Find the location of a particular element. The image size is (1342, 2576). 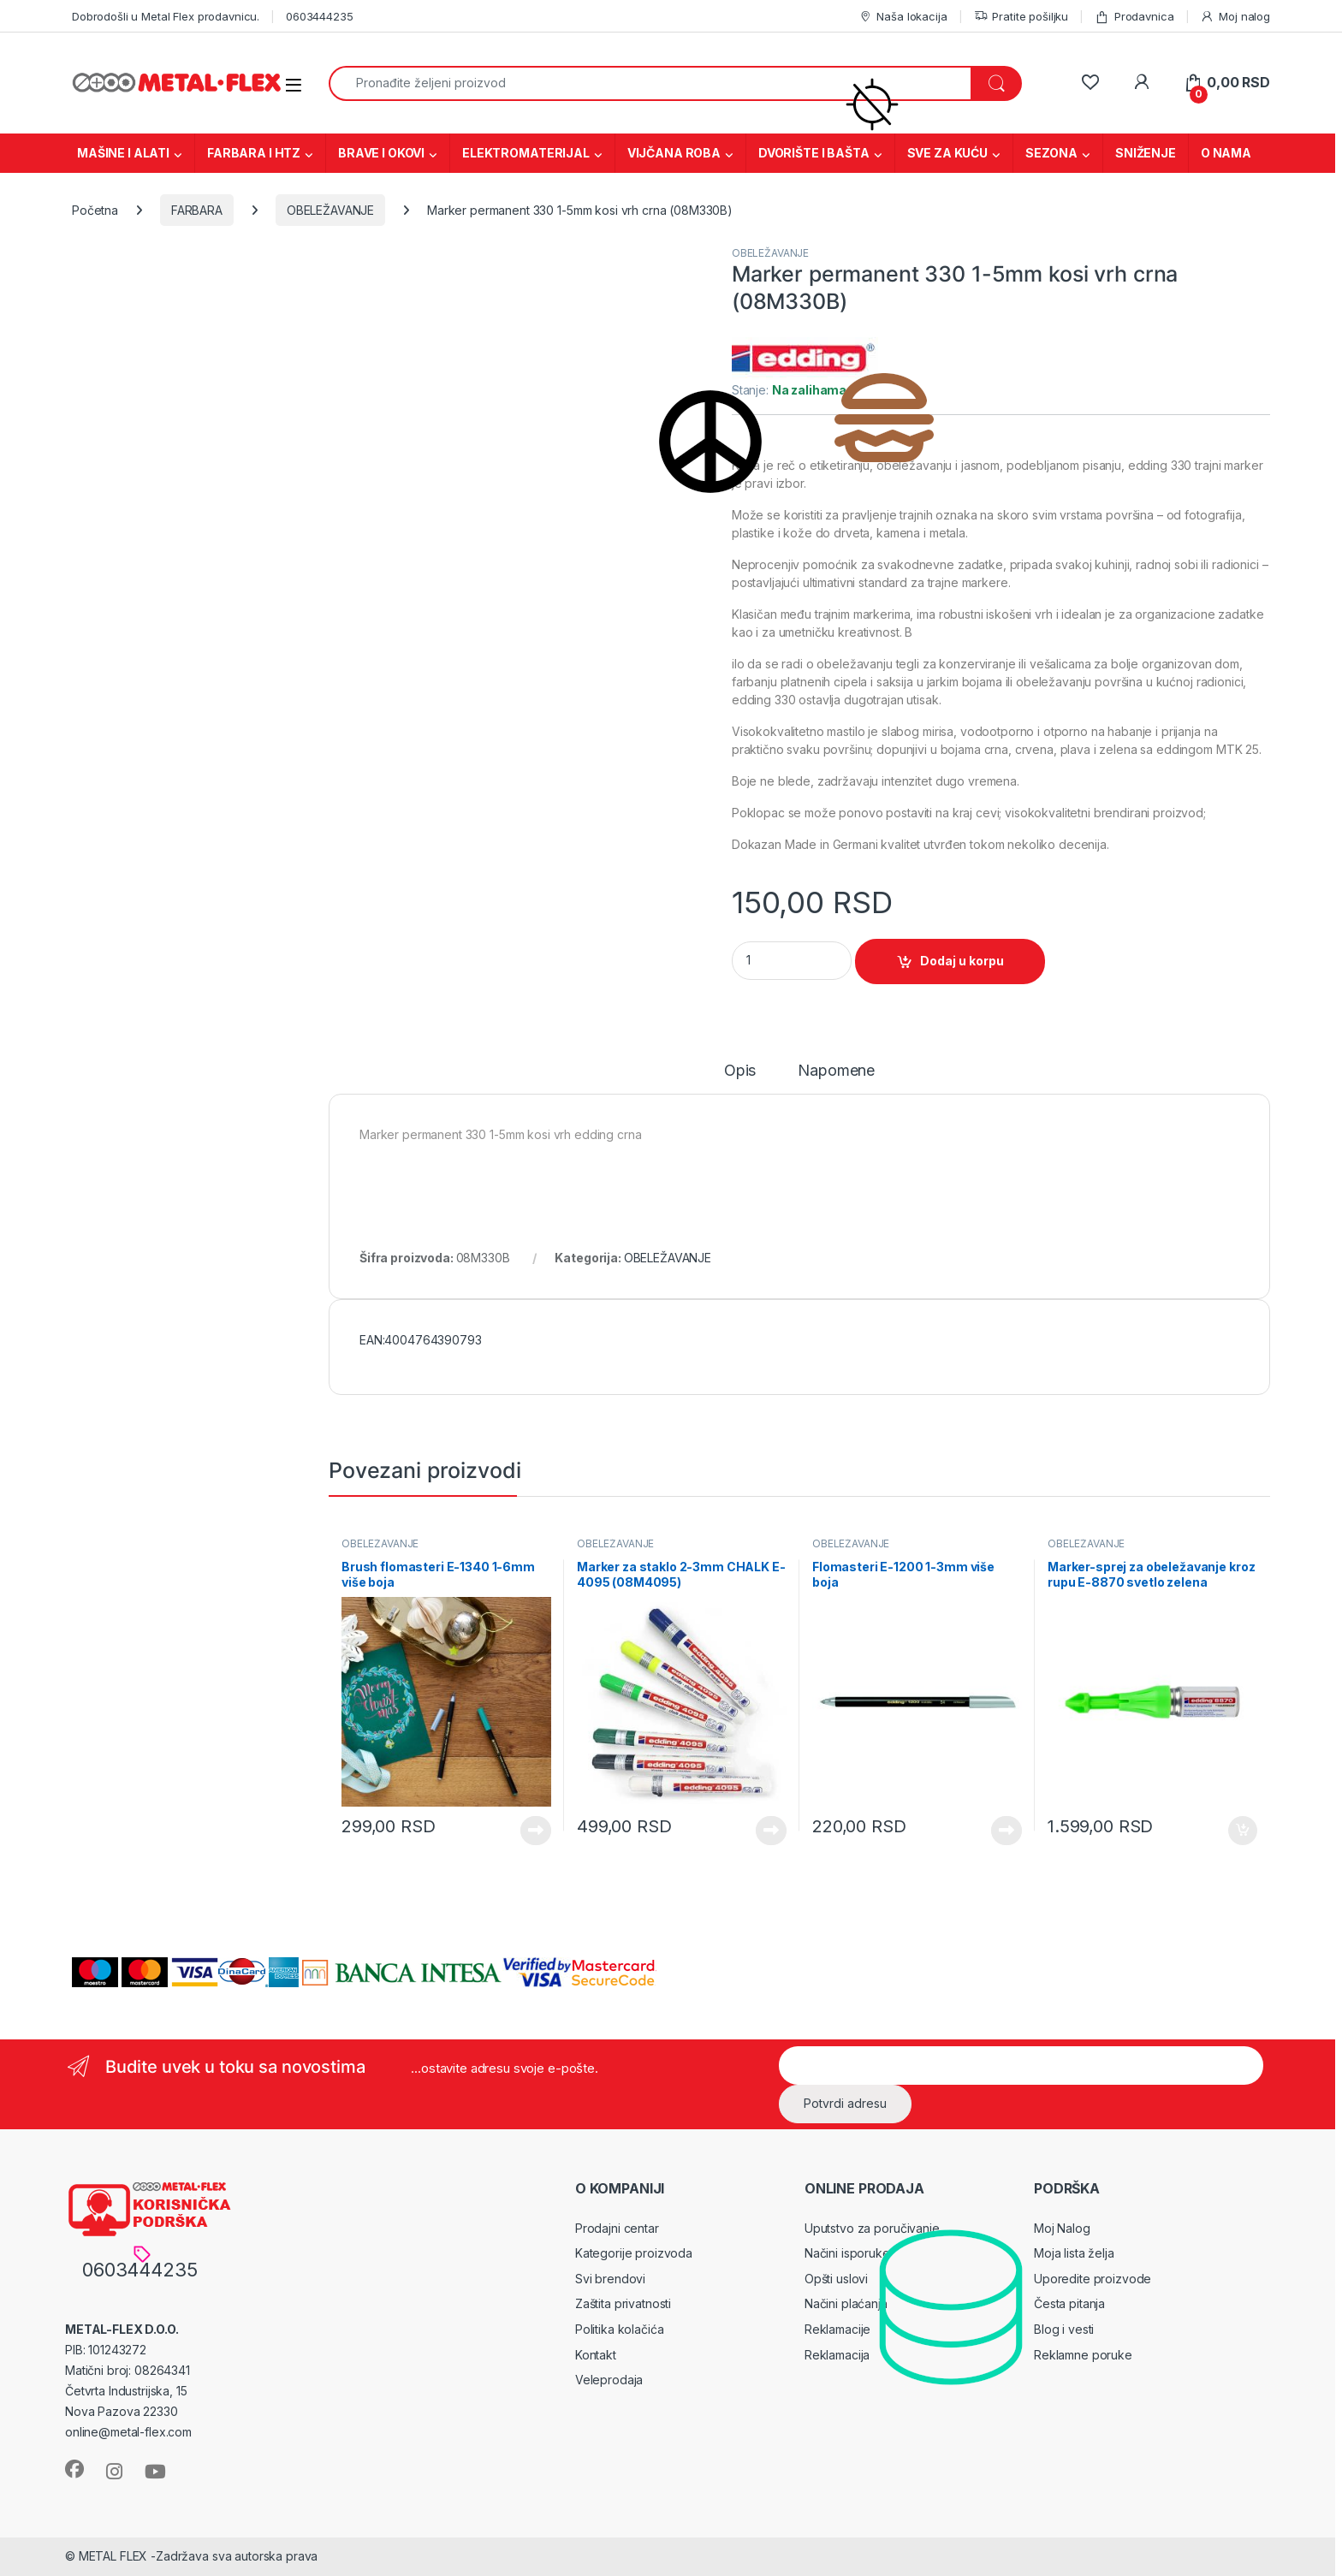

peace or anti-war symbol indicator is located at coordinates (710, 442).